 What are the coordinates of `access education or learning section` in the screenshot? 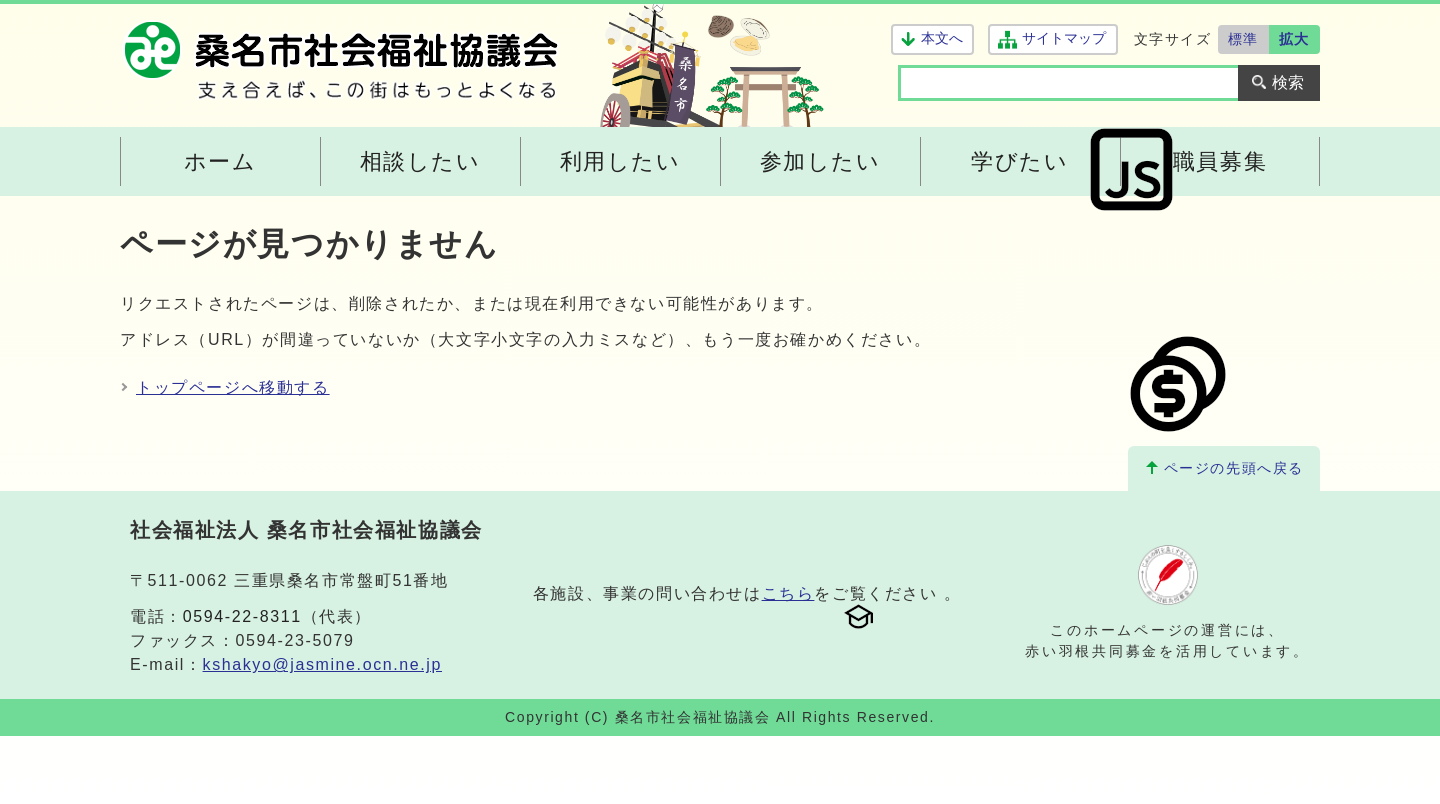 It's located at (858, 616).